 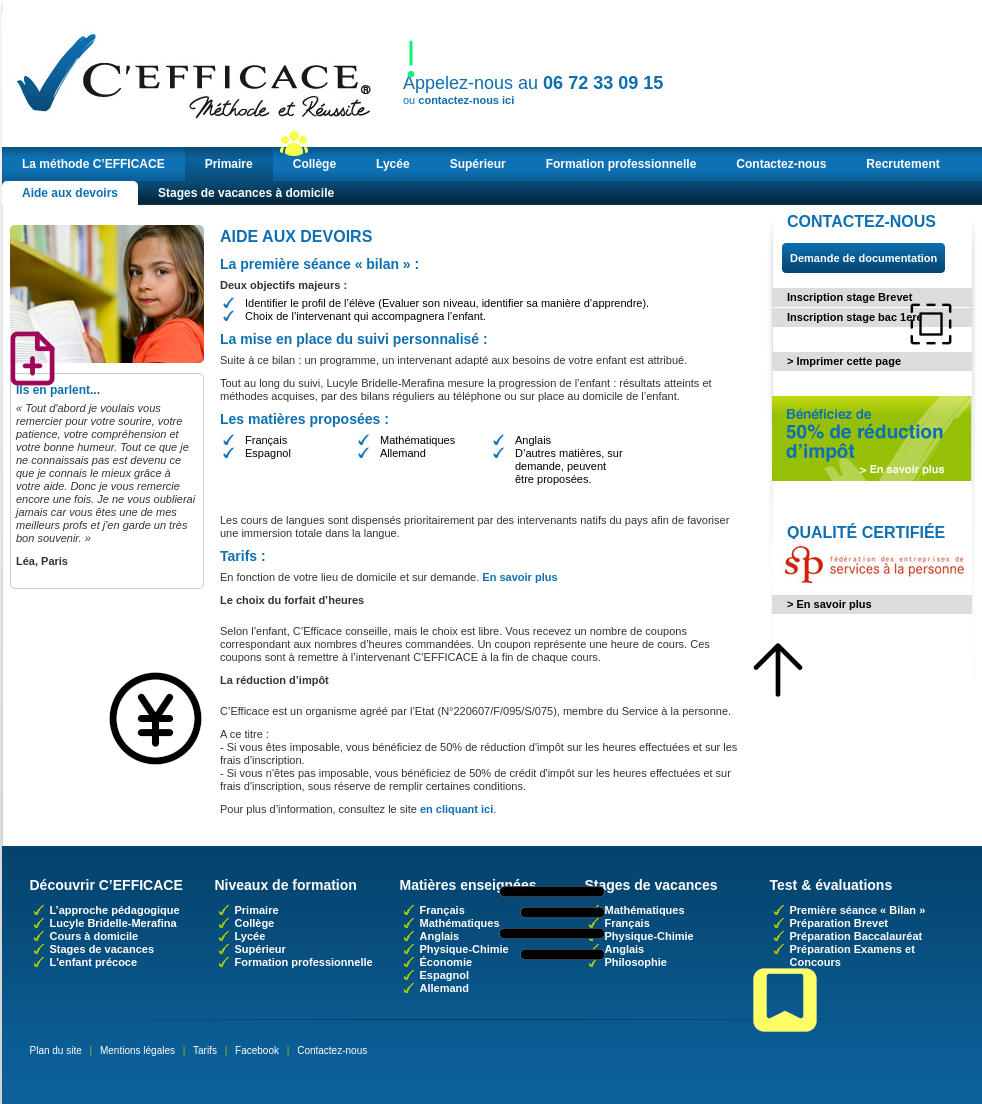 I want to click on create a new file, so click(x=32, y=358).